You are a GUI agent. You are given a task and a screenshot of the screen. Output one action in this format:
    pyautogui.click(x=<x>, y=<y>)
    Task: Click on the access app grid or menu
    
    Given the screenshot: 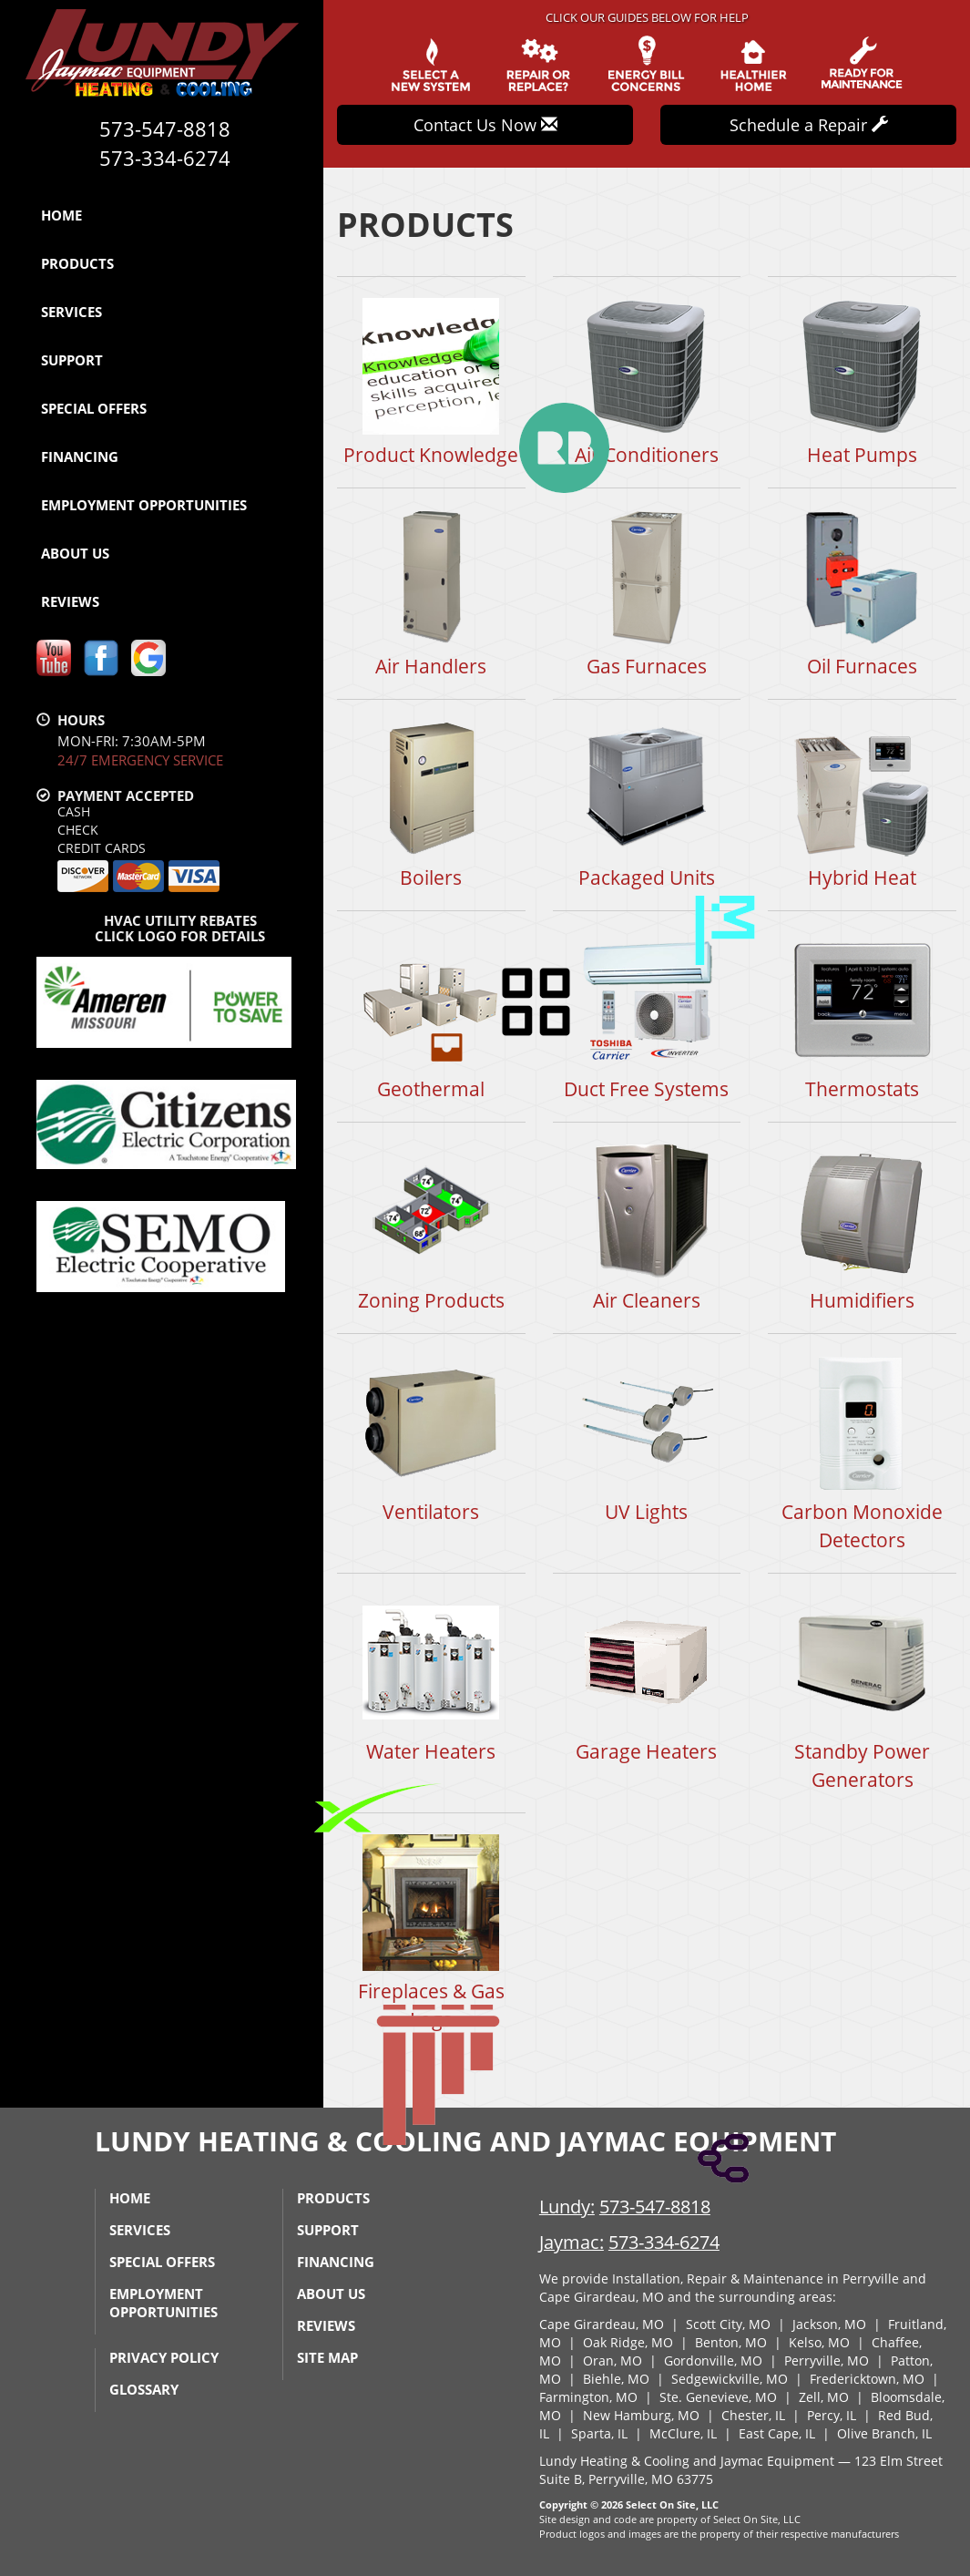 What is the action you would take?
    pyautogui.click(x=536, y=1001)
    